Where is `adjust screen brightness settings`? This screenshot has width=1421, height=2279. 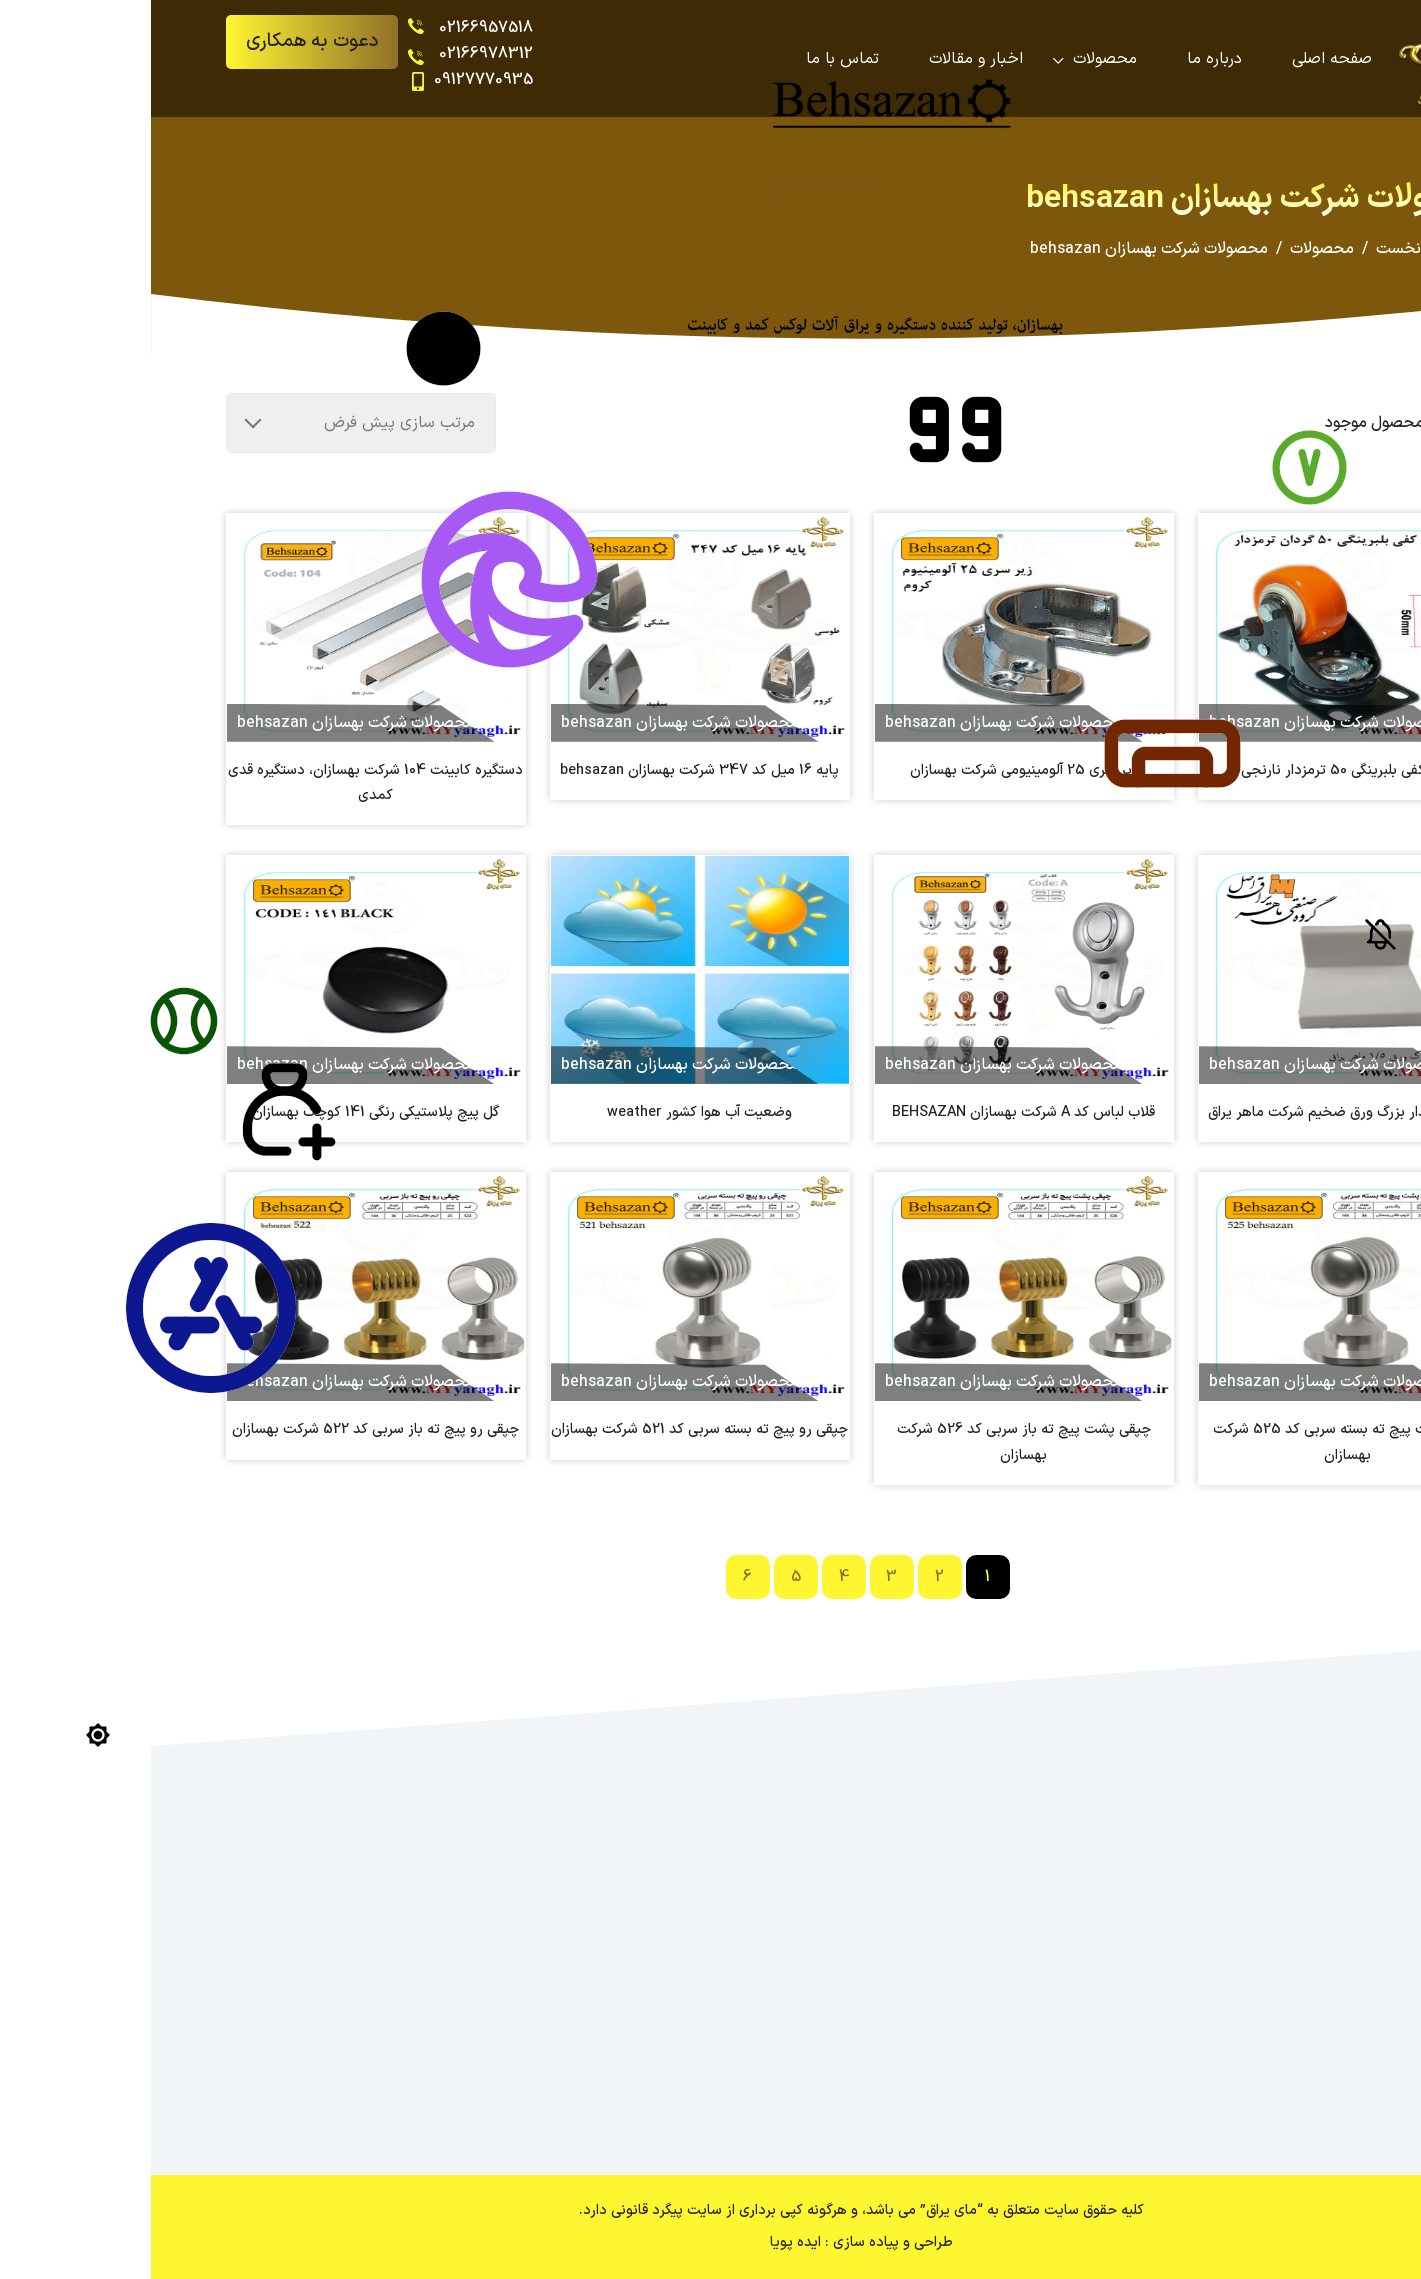
adjust screen brightness settings is located at coordinates (98, 1735).